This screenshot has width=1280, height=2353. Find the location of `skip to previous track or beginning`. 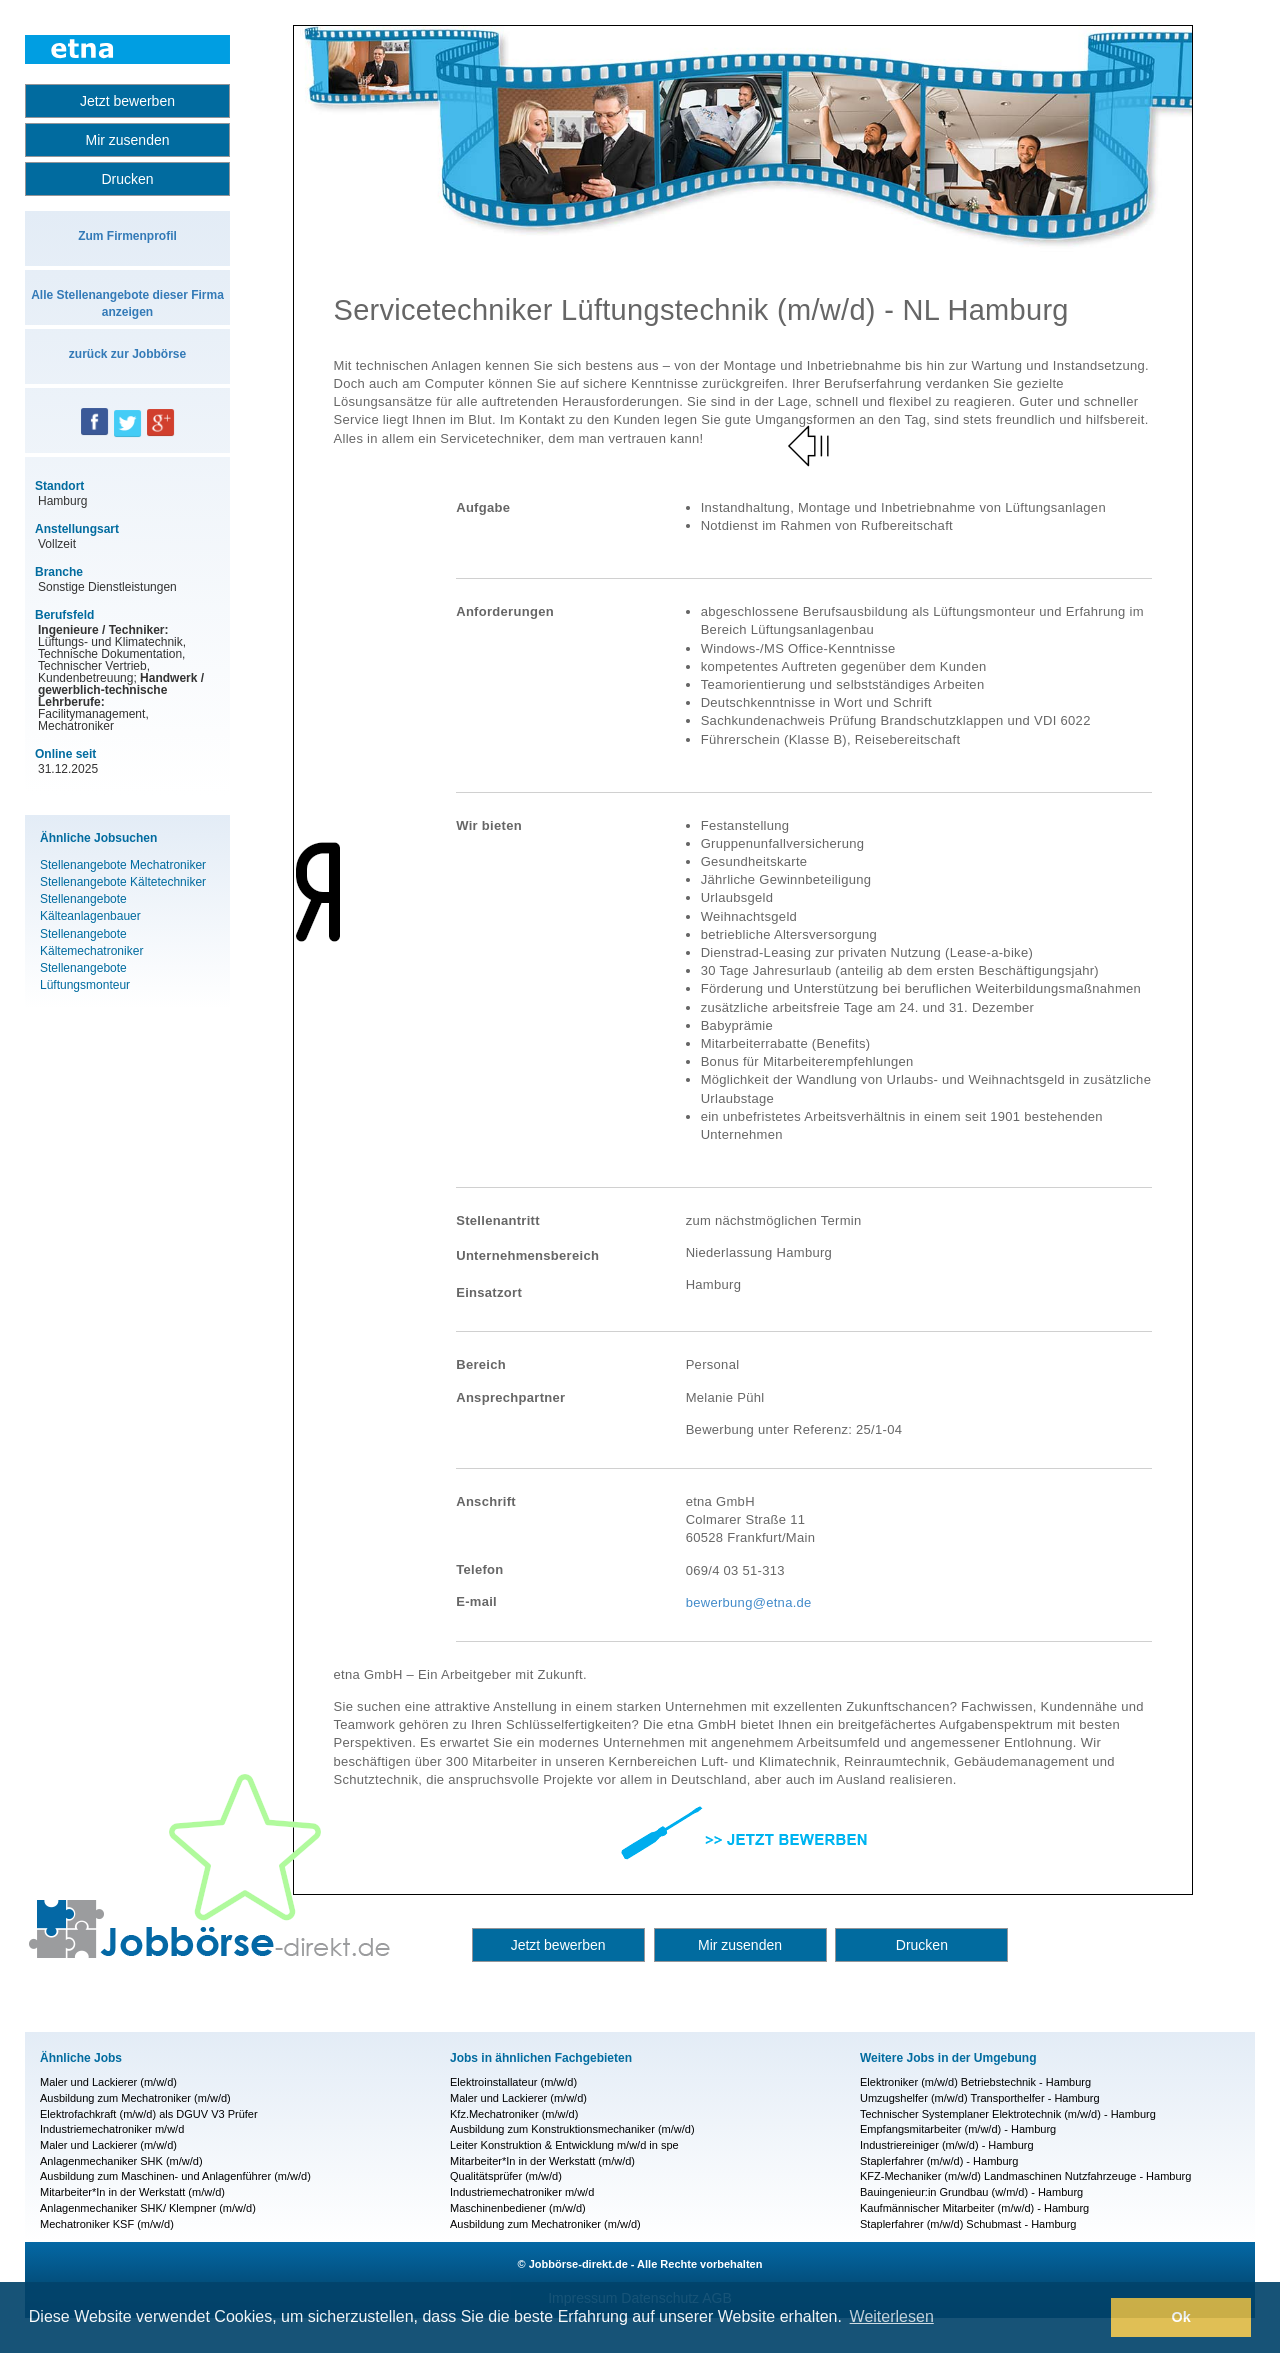

skip to previous track or beginning is located at coordinates (810, 446).